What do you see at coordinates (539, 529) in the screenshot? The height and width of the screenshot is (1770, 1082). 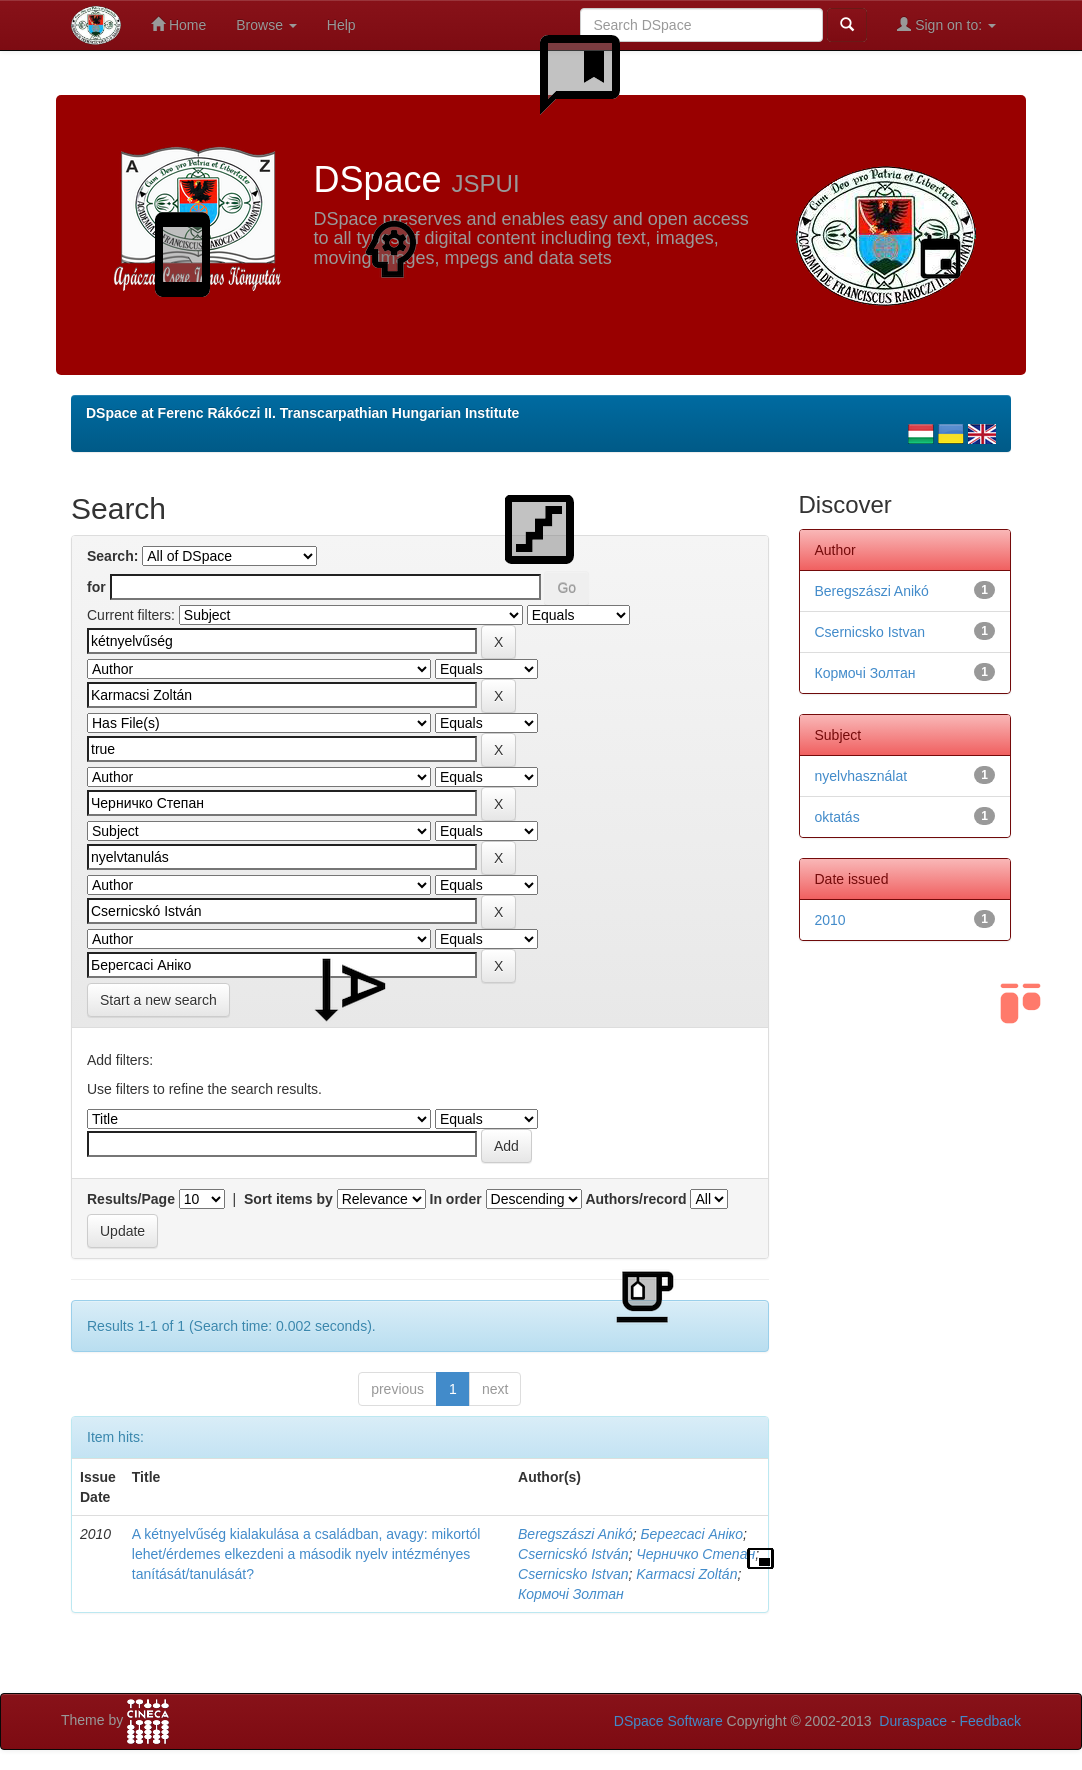 I see `indicates stairs available at this location` at bounding box center [539, 529].